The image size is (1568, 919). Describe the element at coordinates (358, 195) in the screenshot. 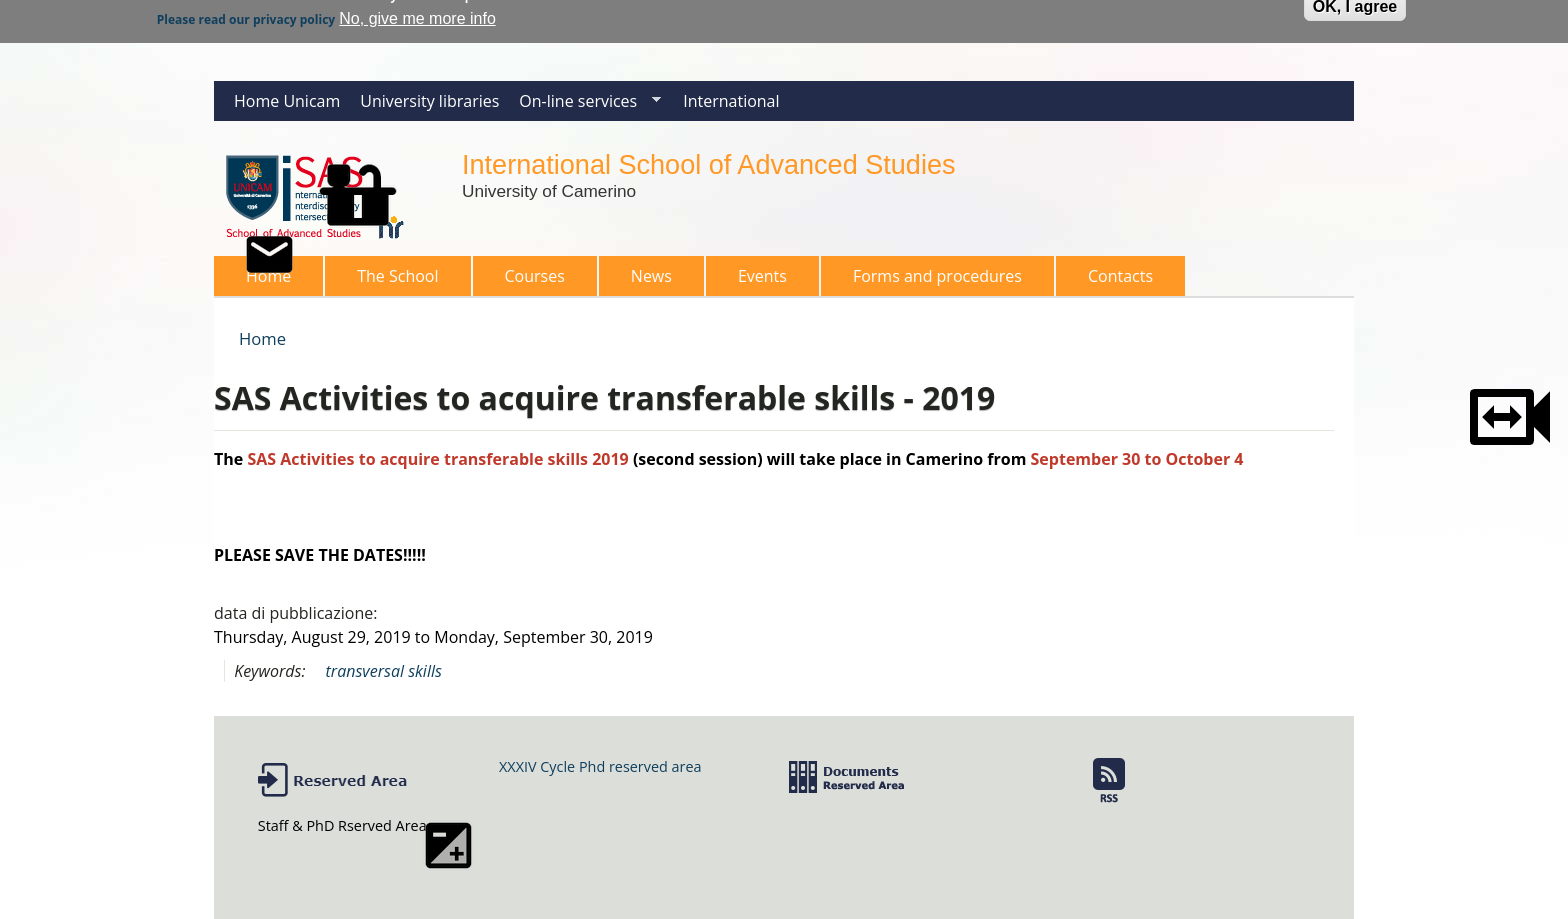

I see `browse kitchen countertop options` at that location.